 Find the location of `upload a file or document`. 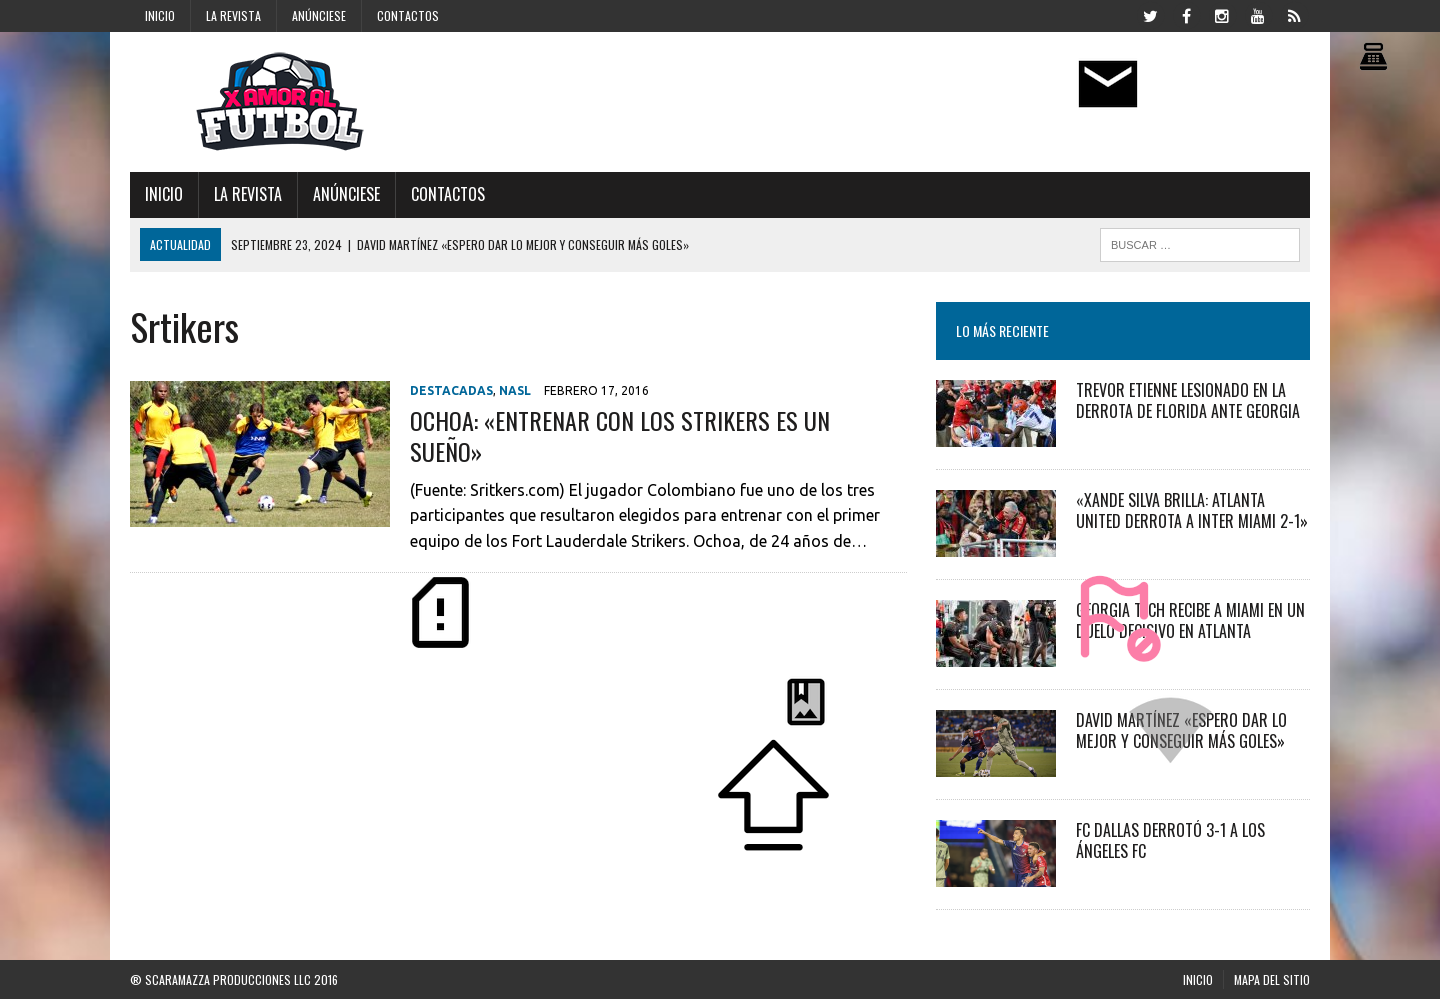

upload a file or document is located at coordinates (773, 799).